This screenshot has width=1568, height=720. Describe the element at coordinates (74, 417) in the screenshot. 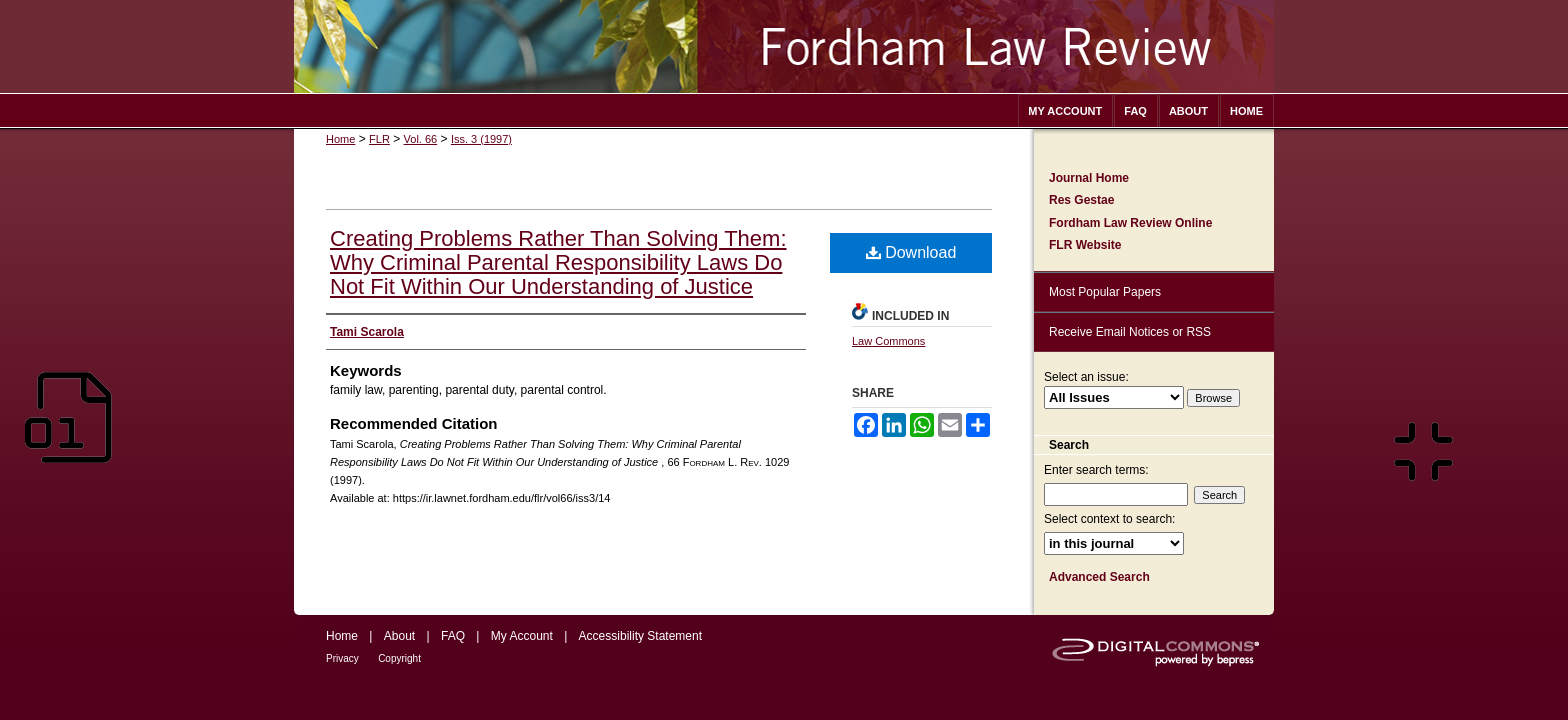

I see `view or open a binary file` at that location.